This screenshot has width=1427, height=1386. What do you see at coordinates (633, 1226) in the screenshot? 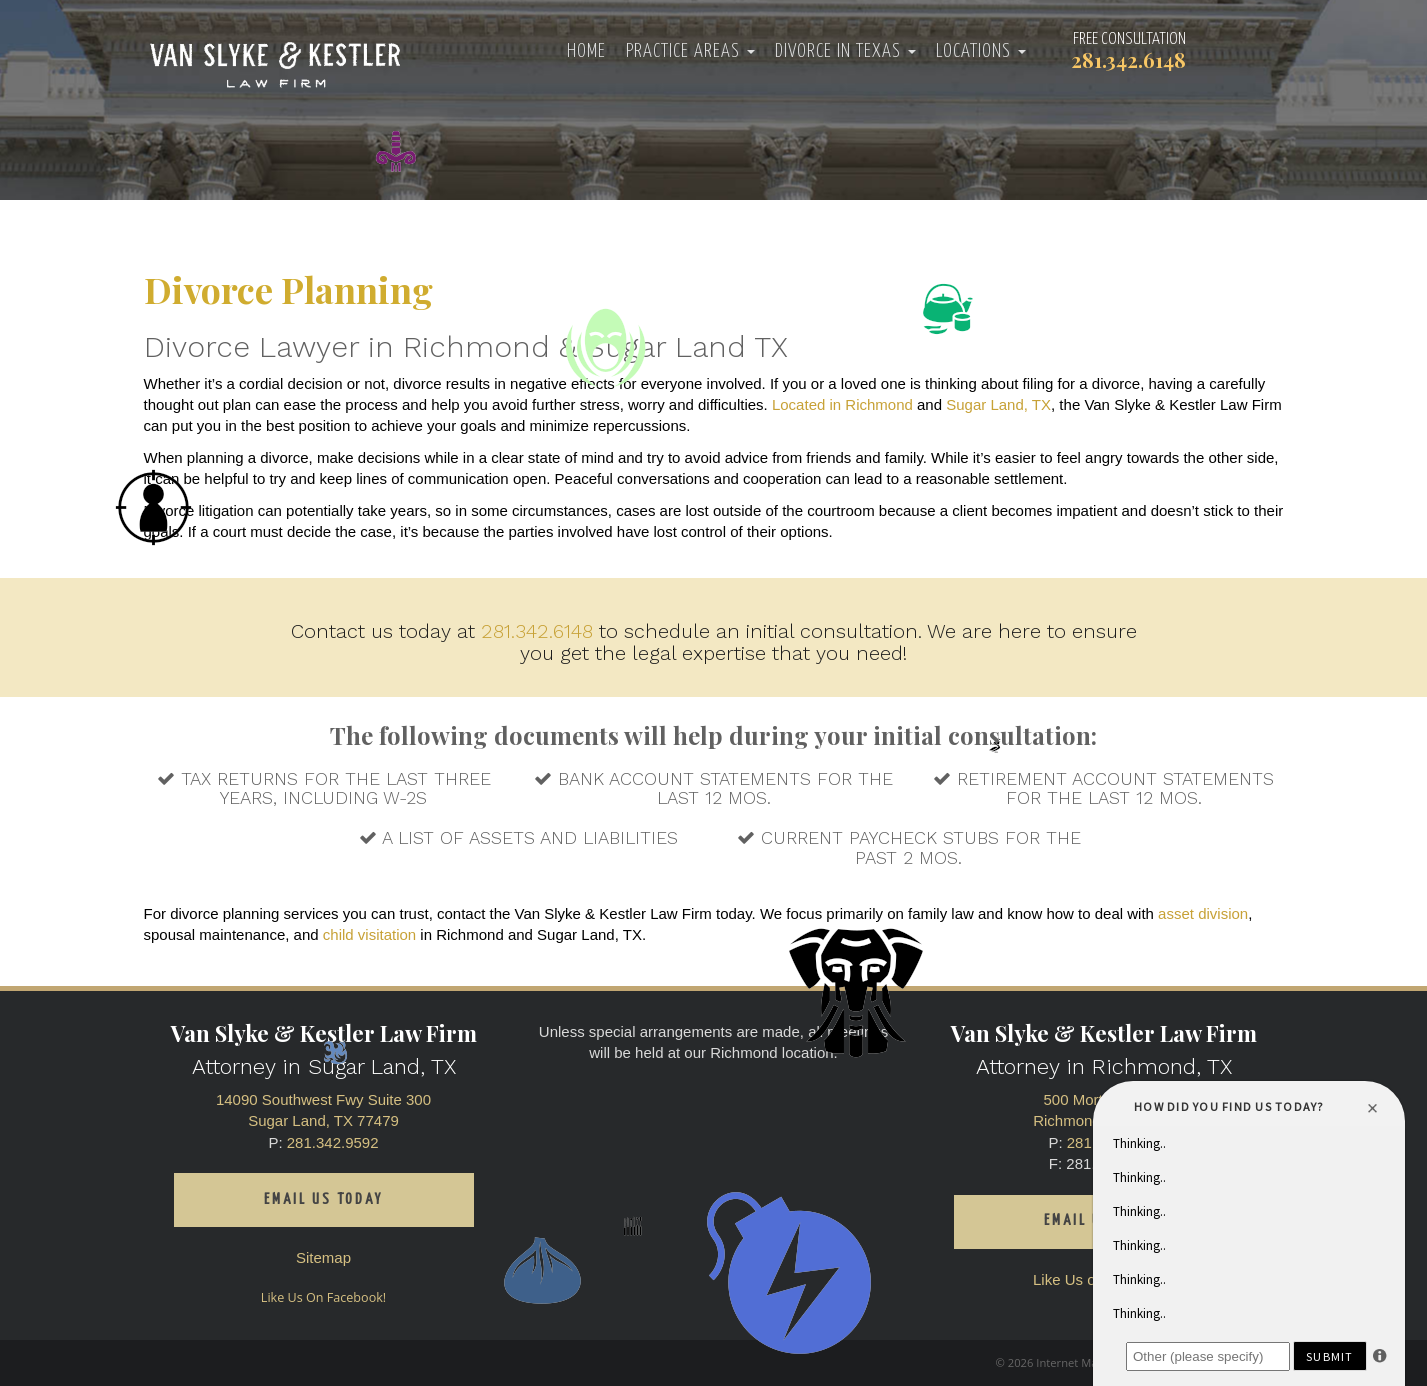
I see `lockpicking tools or thief skills in a game` at bounding box center [633, 1226].